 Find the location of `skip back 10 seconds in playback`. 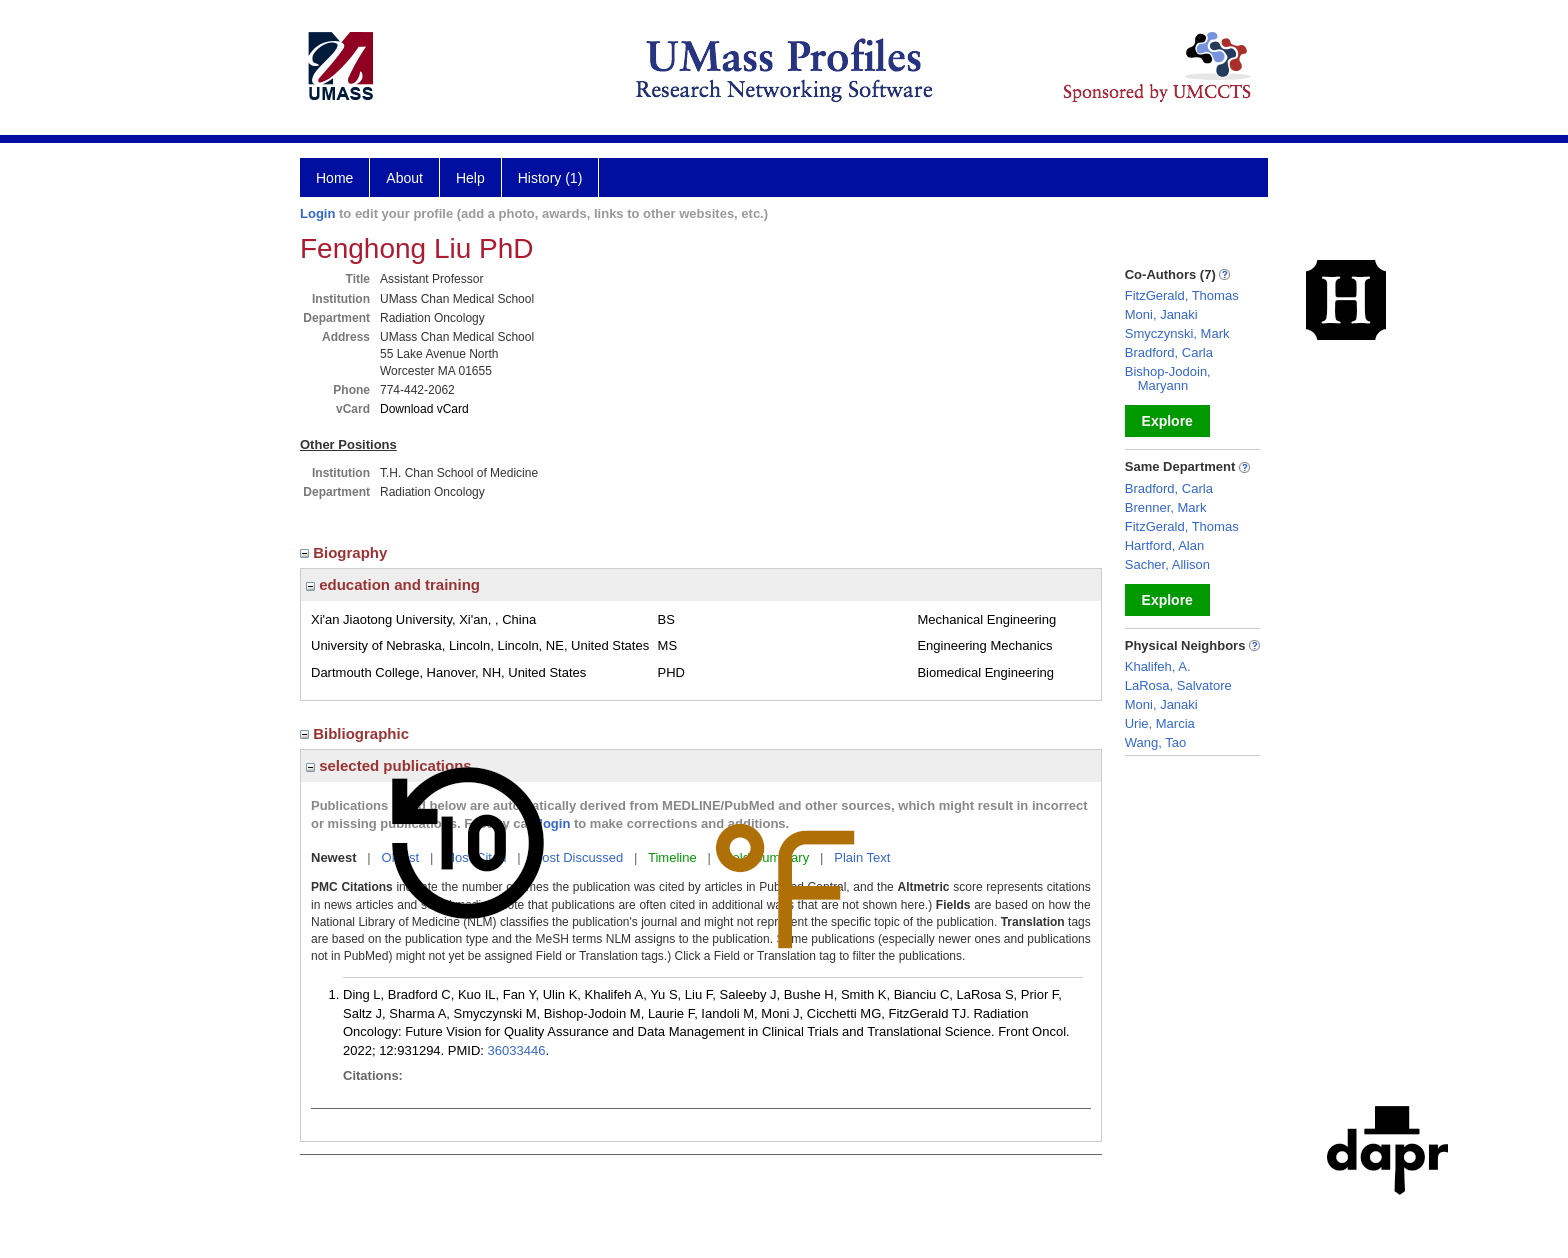

skip back 10 seconds in playback is located at coordinates (468, 843).